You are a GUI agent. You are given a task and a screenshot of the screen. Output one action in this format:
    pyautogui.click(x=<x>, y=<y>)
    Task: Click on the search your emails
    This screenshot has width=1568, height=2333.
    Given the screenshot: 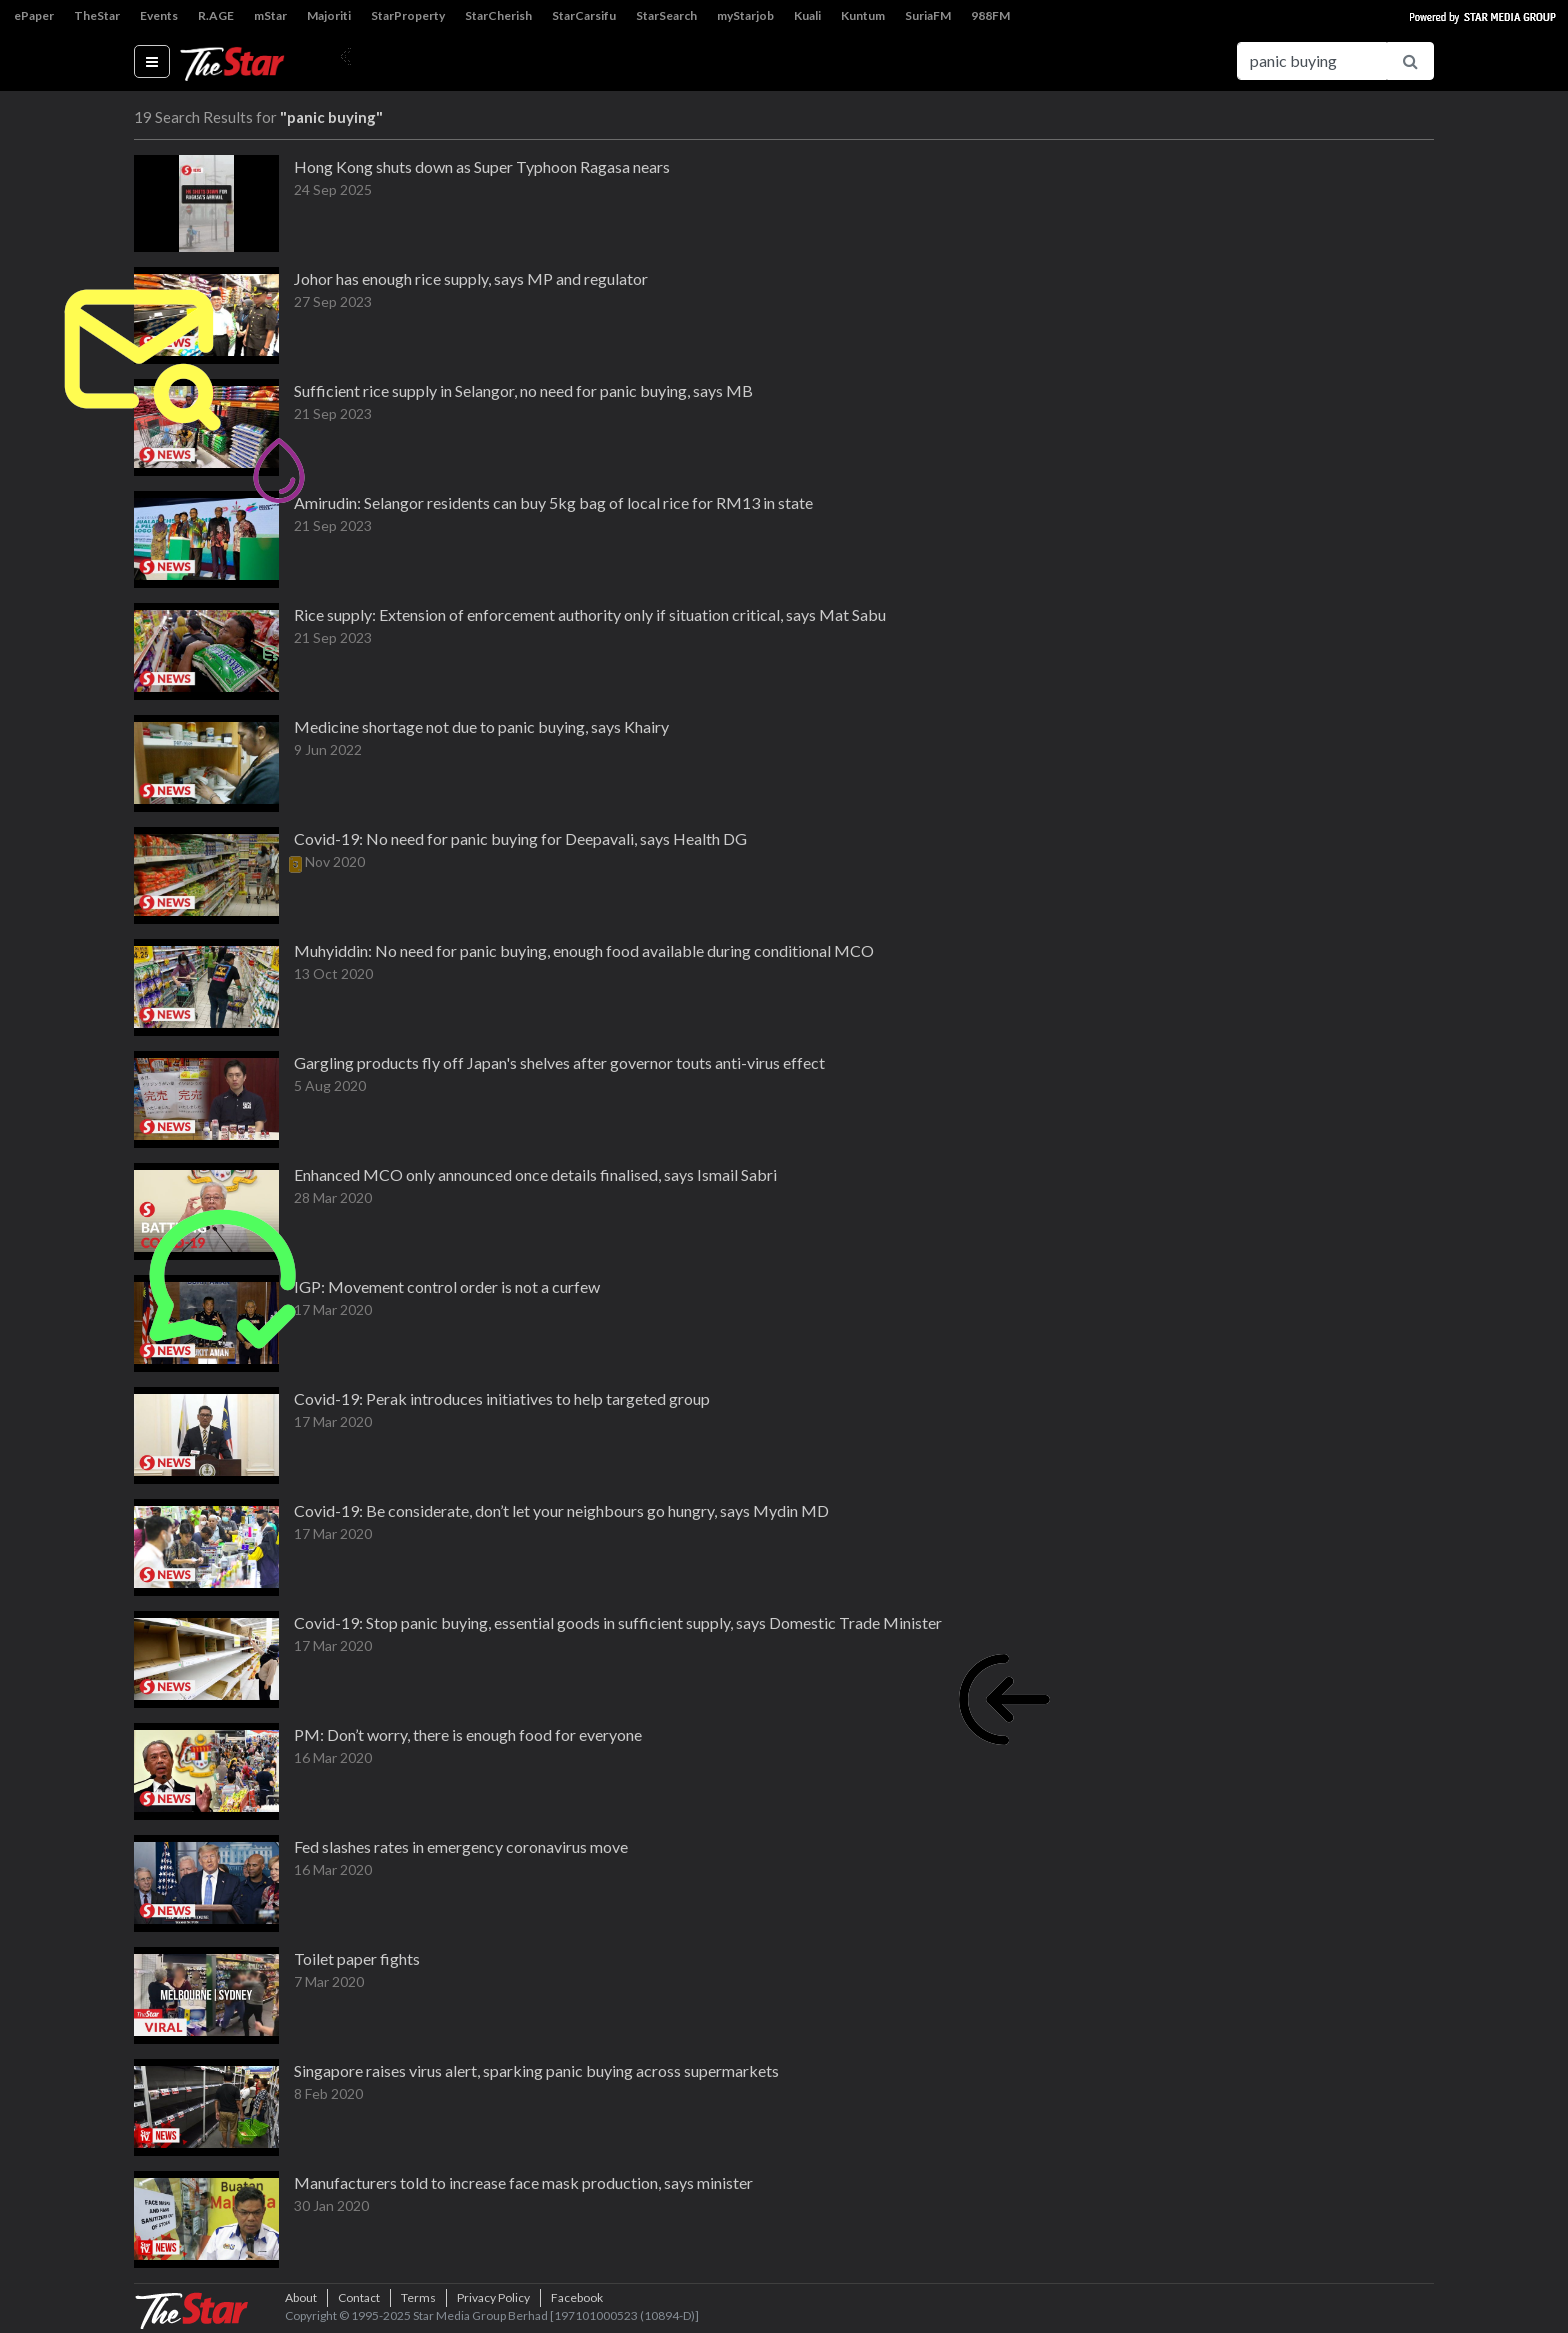 What is the action you would take?
    pyautogui.click(x=139, y=349)
    